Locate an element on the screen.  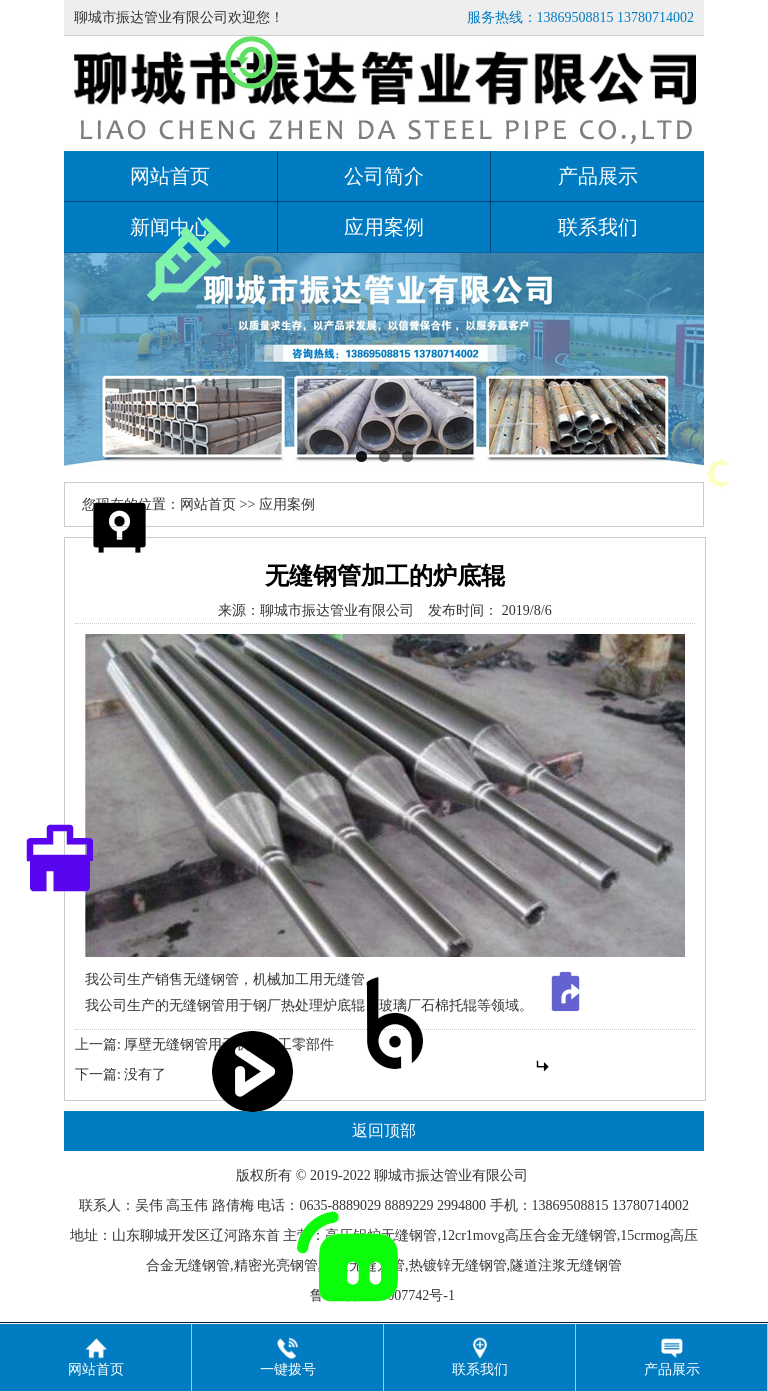
creative commons share-alike license indicator is located at coordinates (251, 62).